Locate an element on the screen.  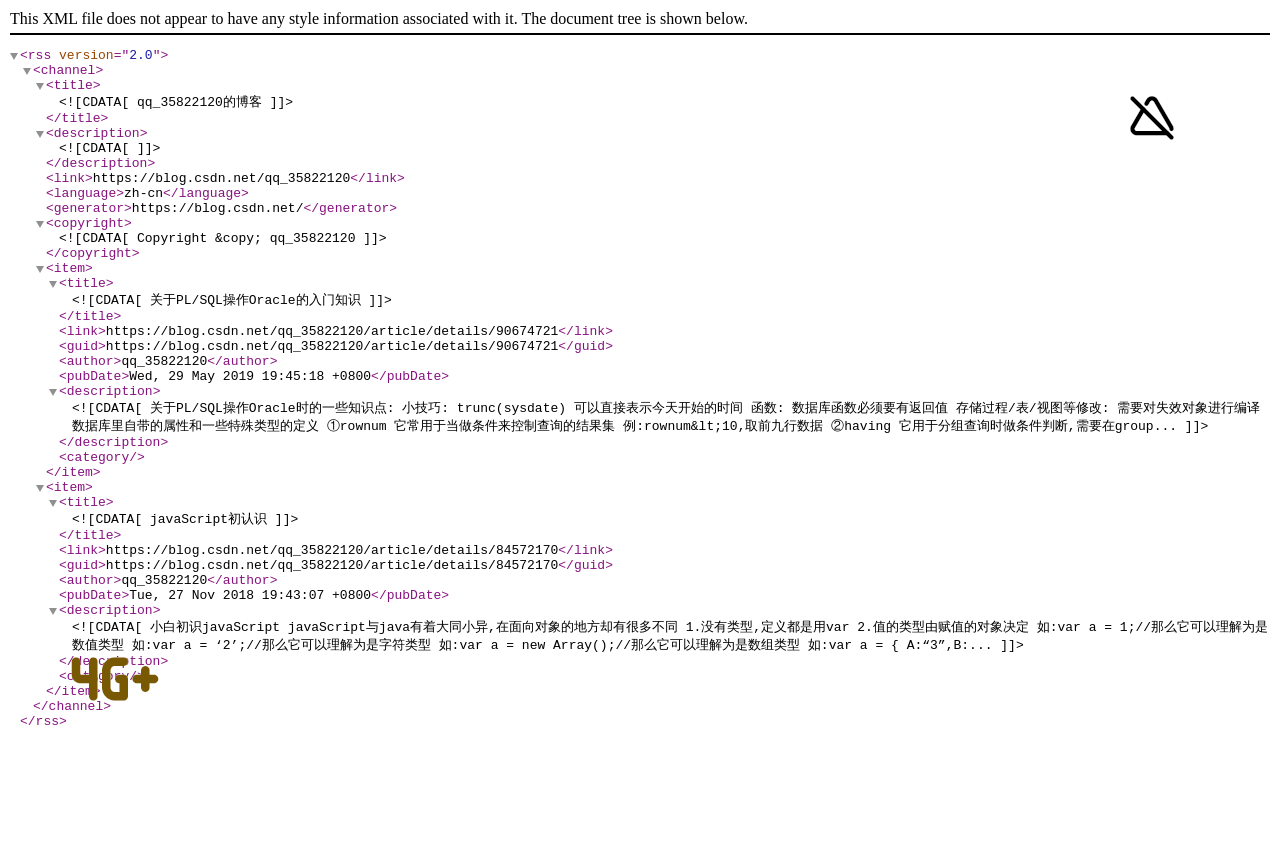
indicates 4G+ or LTE-Advanced network connectivity is located at coordinates (115, 679).